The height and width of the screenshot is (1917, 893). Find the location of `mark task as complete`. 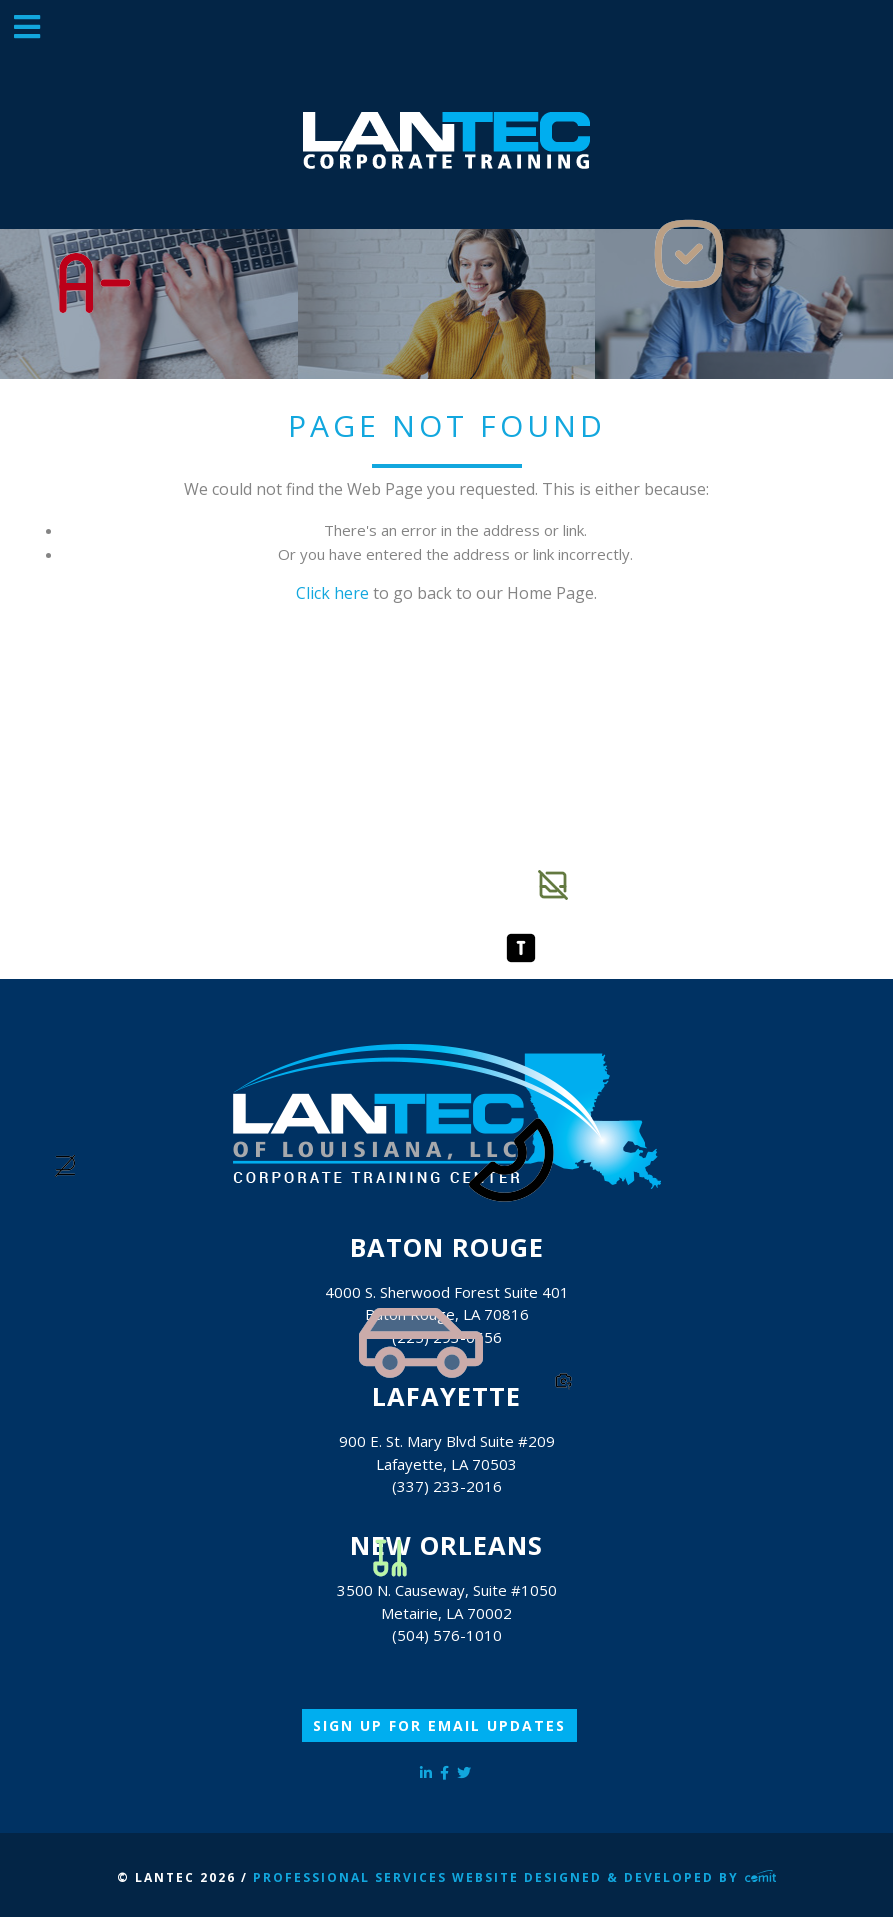

mark task as complete is located at coordinates (689, 254).